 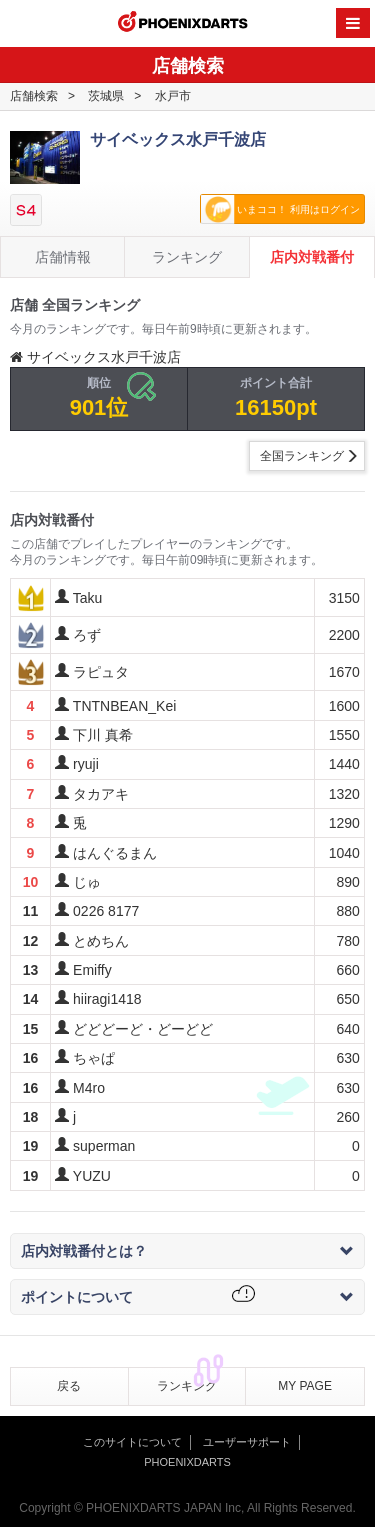 I want to click on access jump rope workout or exercise, so click(x=208, y=1370).